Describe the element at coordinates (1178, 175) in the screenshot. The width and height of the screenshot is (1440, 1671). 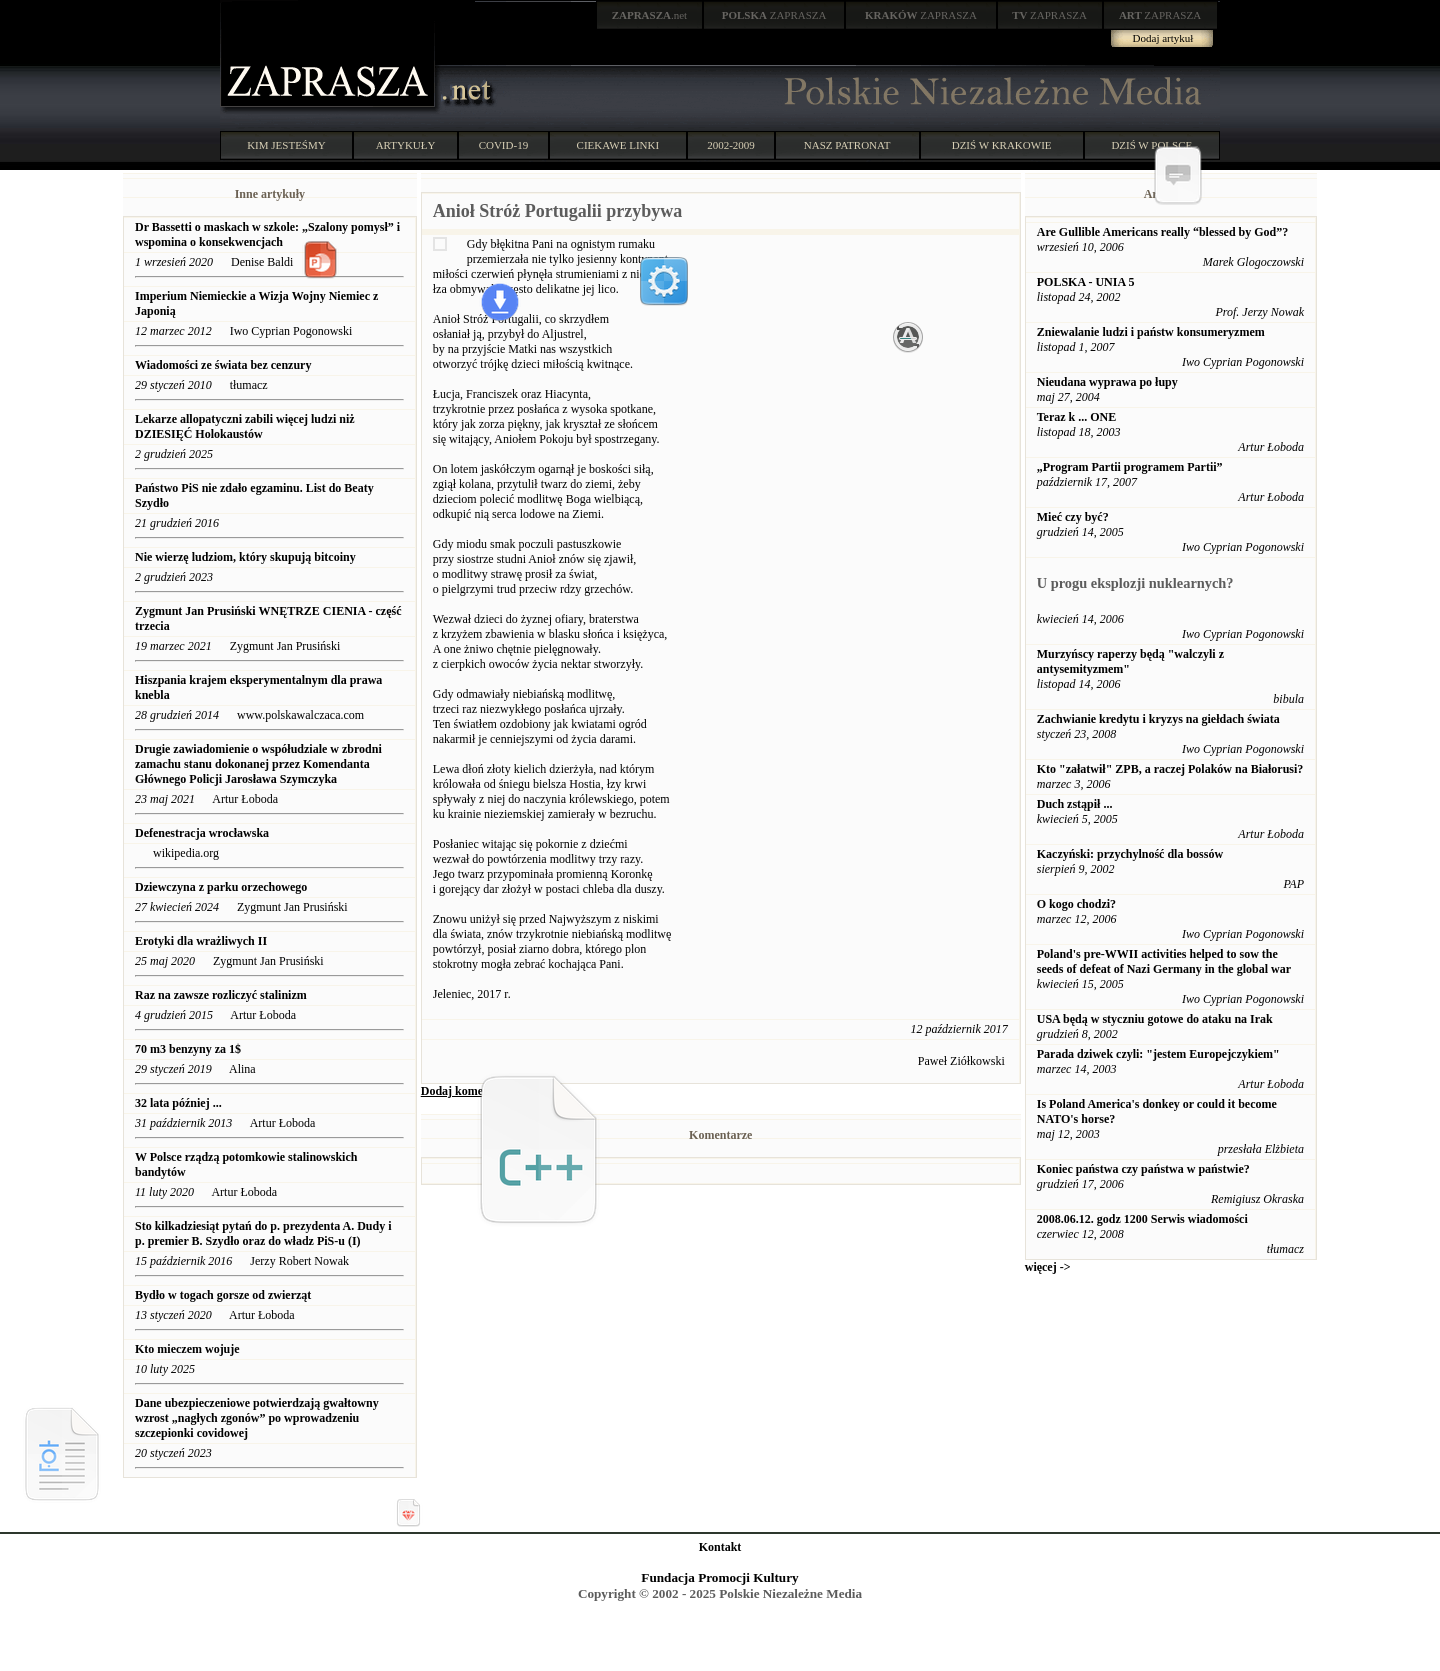
I see `subrip subtitle file (.srt)` at that location.